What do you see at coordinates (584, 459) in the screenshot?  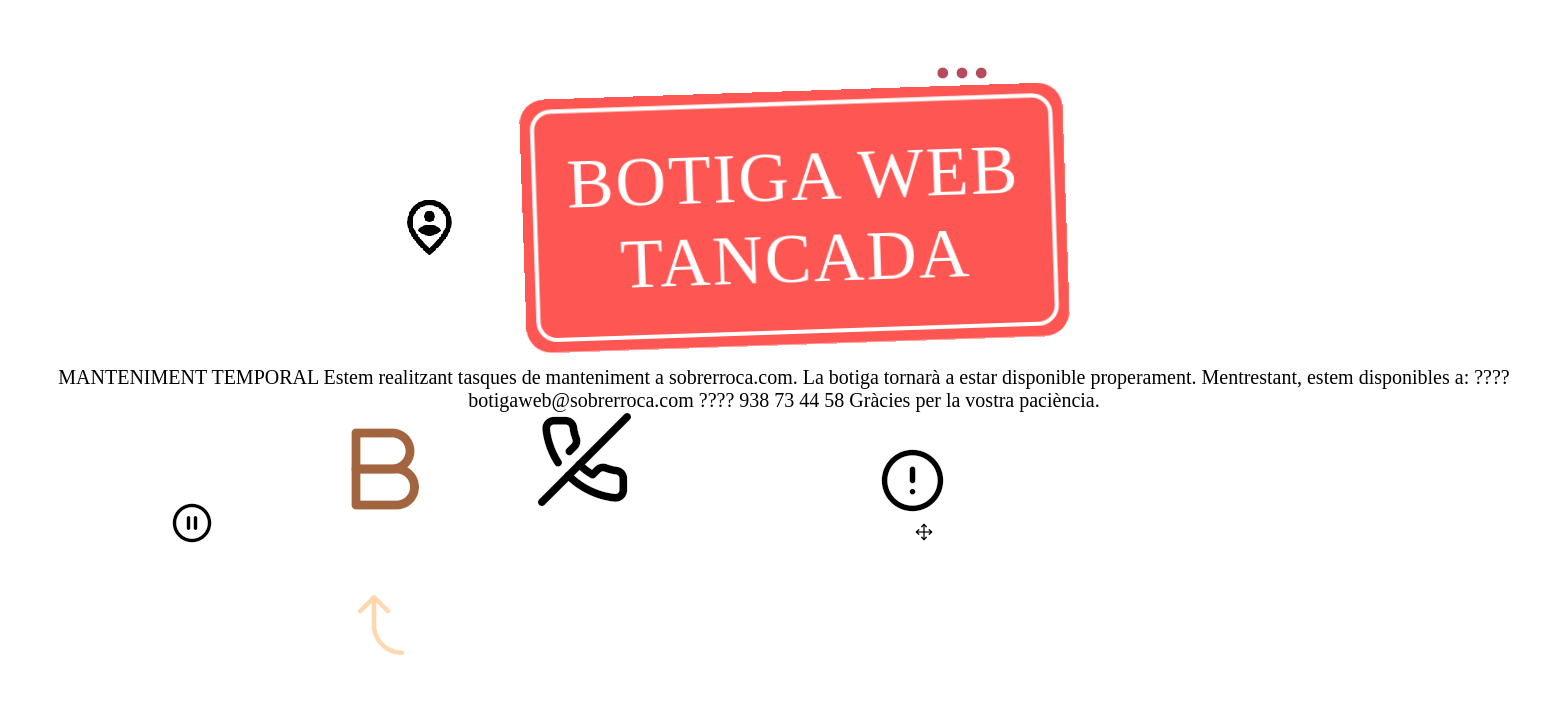 I see `mute or decline an incoming call` at bounding box center [584, 459].